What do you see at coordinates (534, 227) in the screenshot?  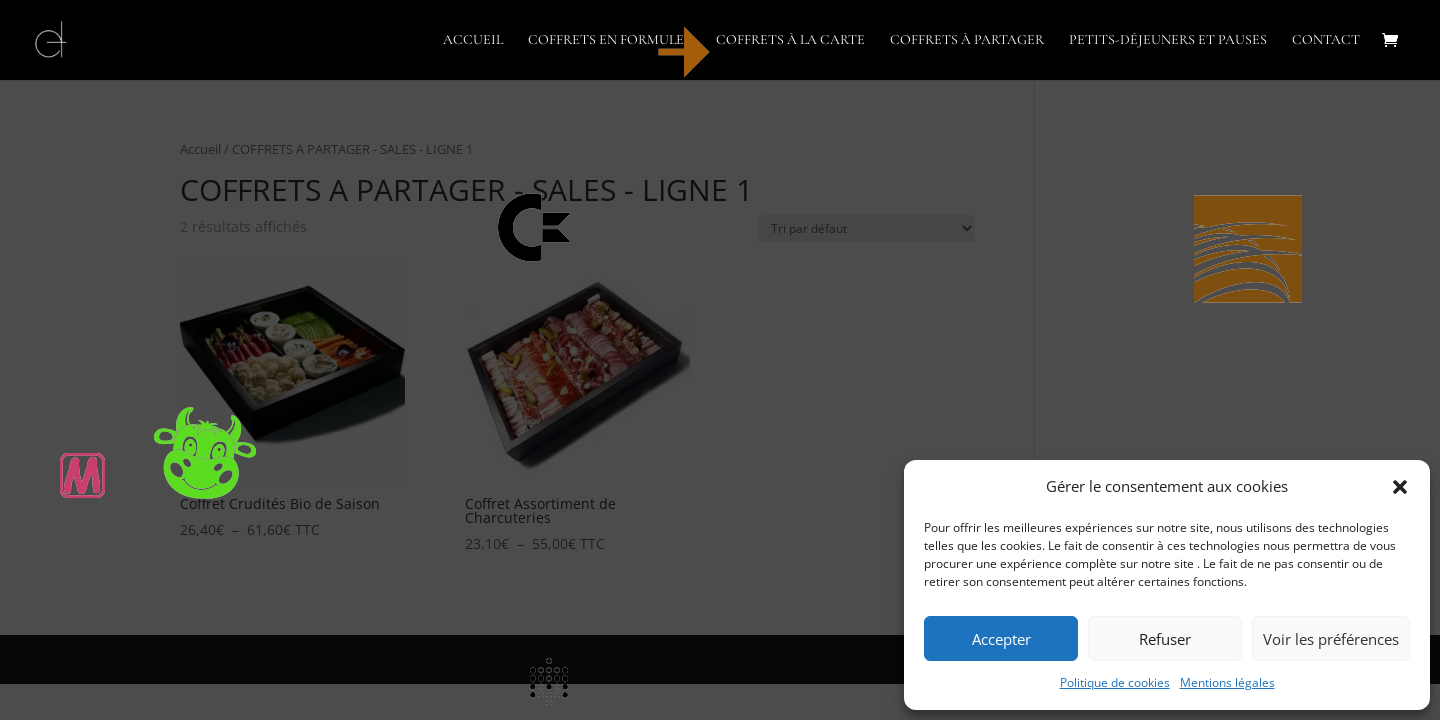 I see `commodore brand logo` at bounding box center [534, 227].